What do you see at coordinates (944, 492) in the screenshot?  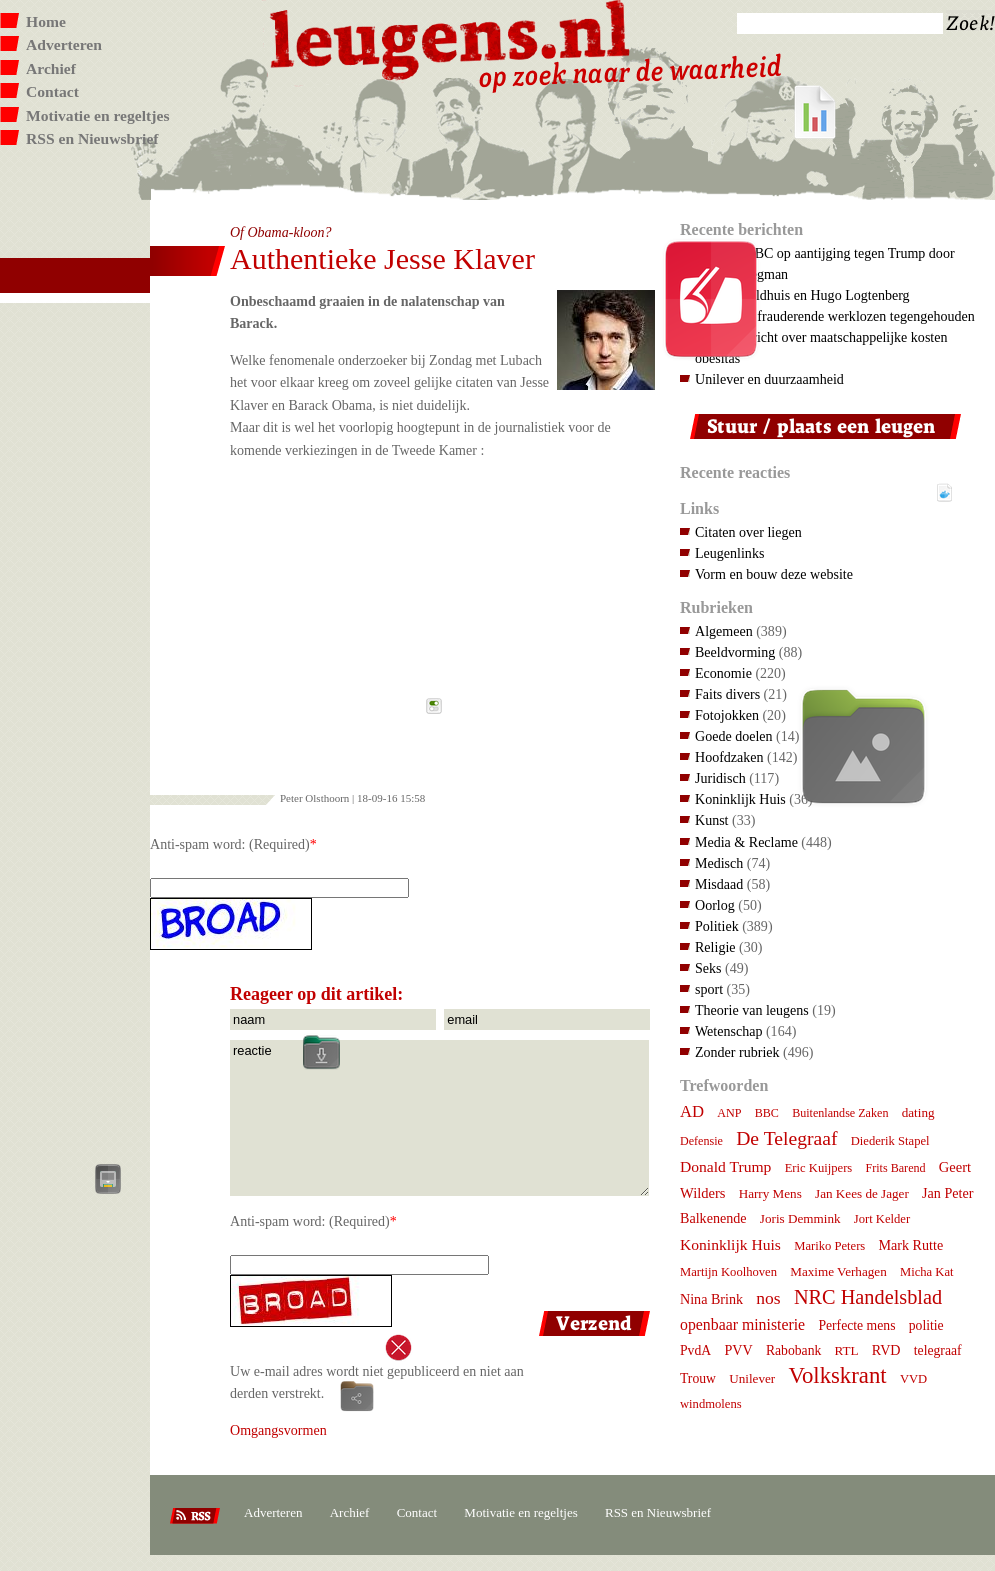 I see `dockerfile or docker configuration file` at bounding box center [944, 492].